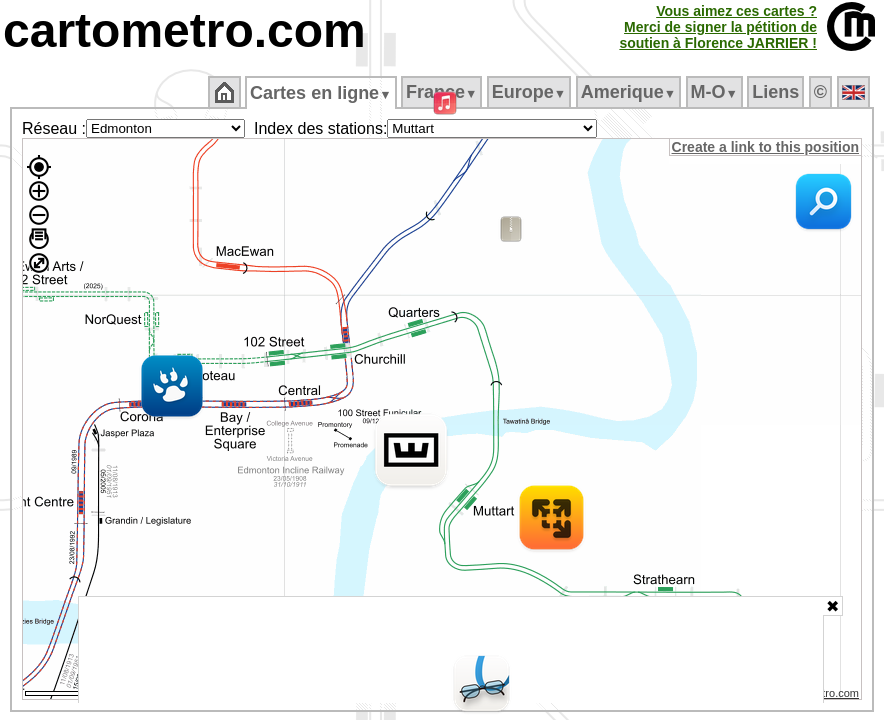 This screenshot has width=884, height=720. What do you see at coordinates (511, 229) in the screenshot?
I see `open archive manager to compress or extract files` at bounding box center [511, 229].